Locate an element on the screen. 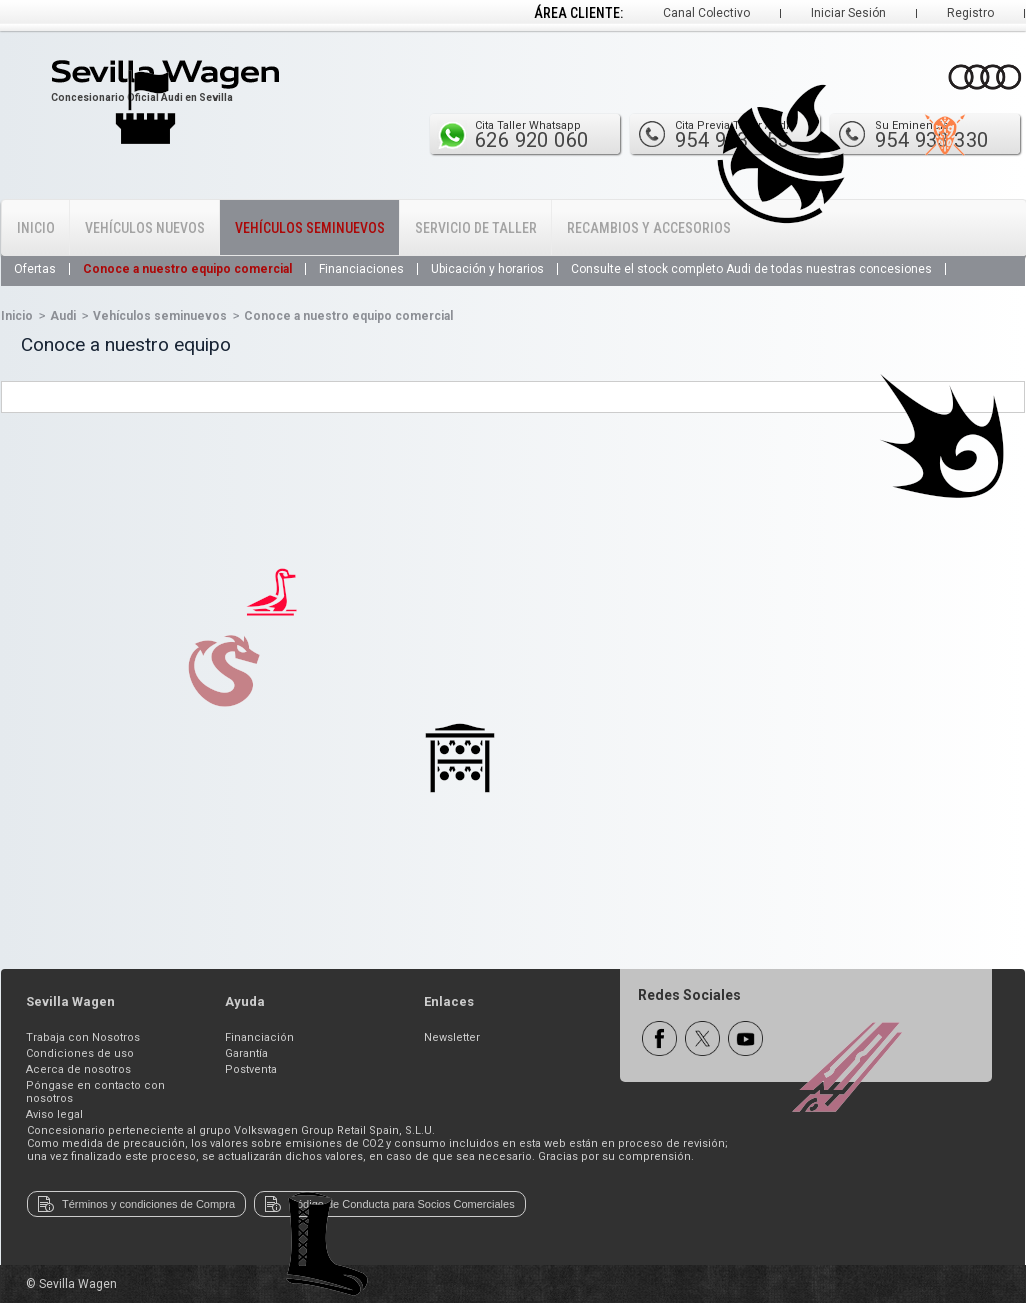 Image resolution: width=1026 pixels, height=1303 pixels. use an incendiary or fire-based weapon is located at coordinates (781, 154).